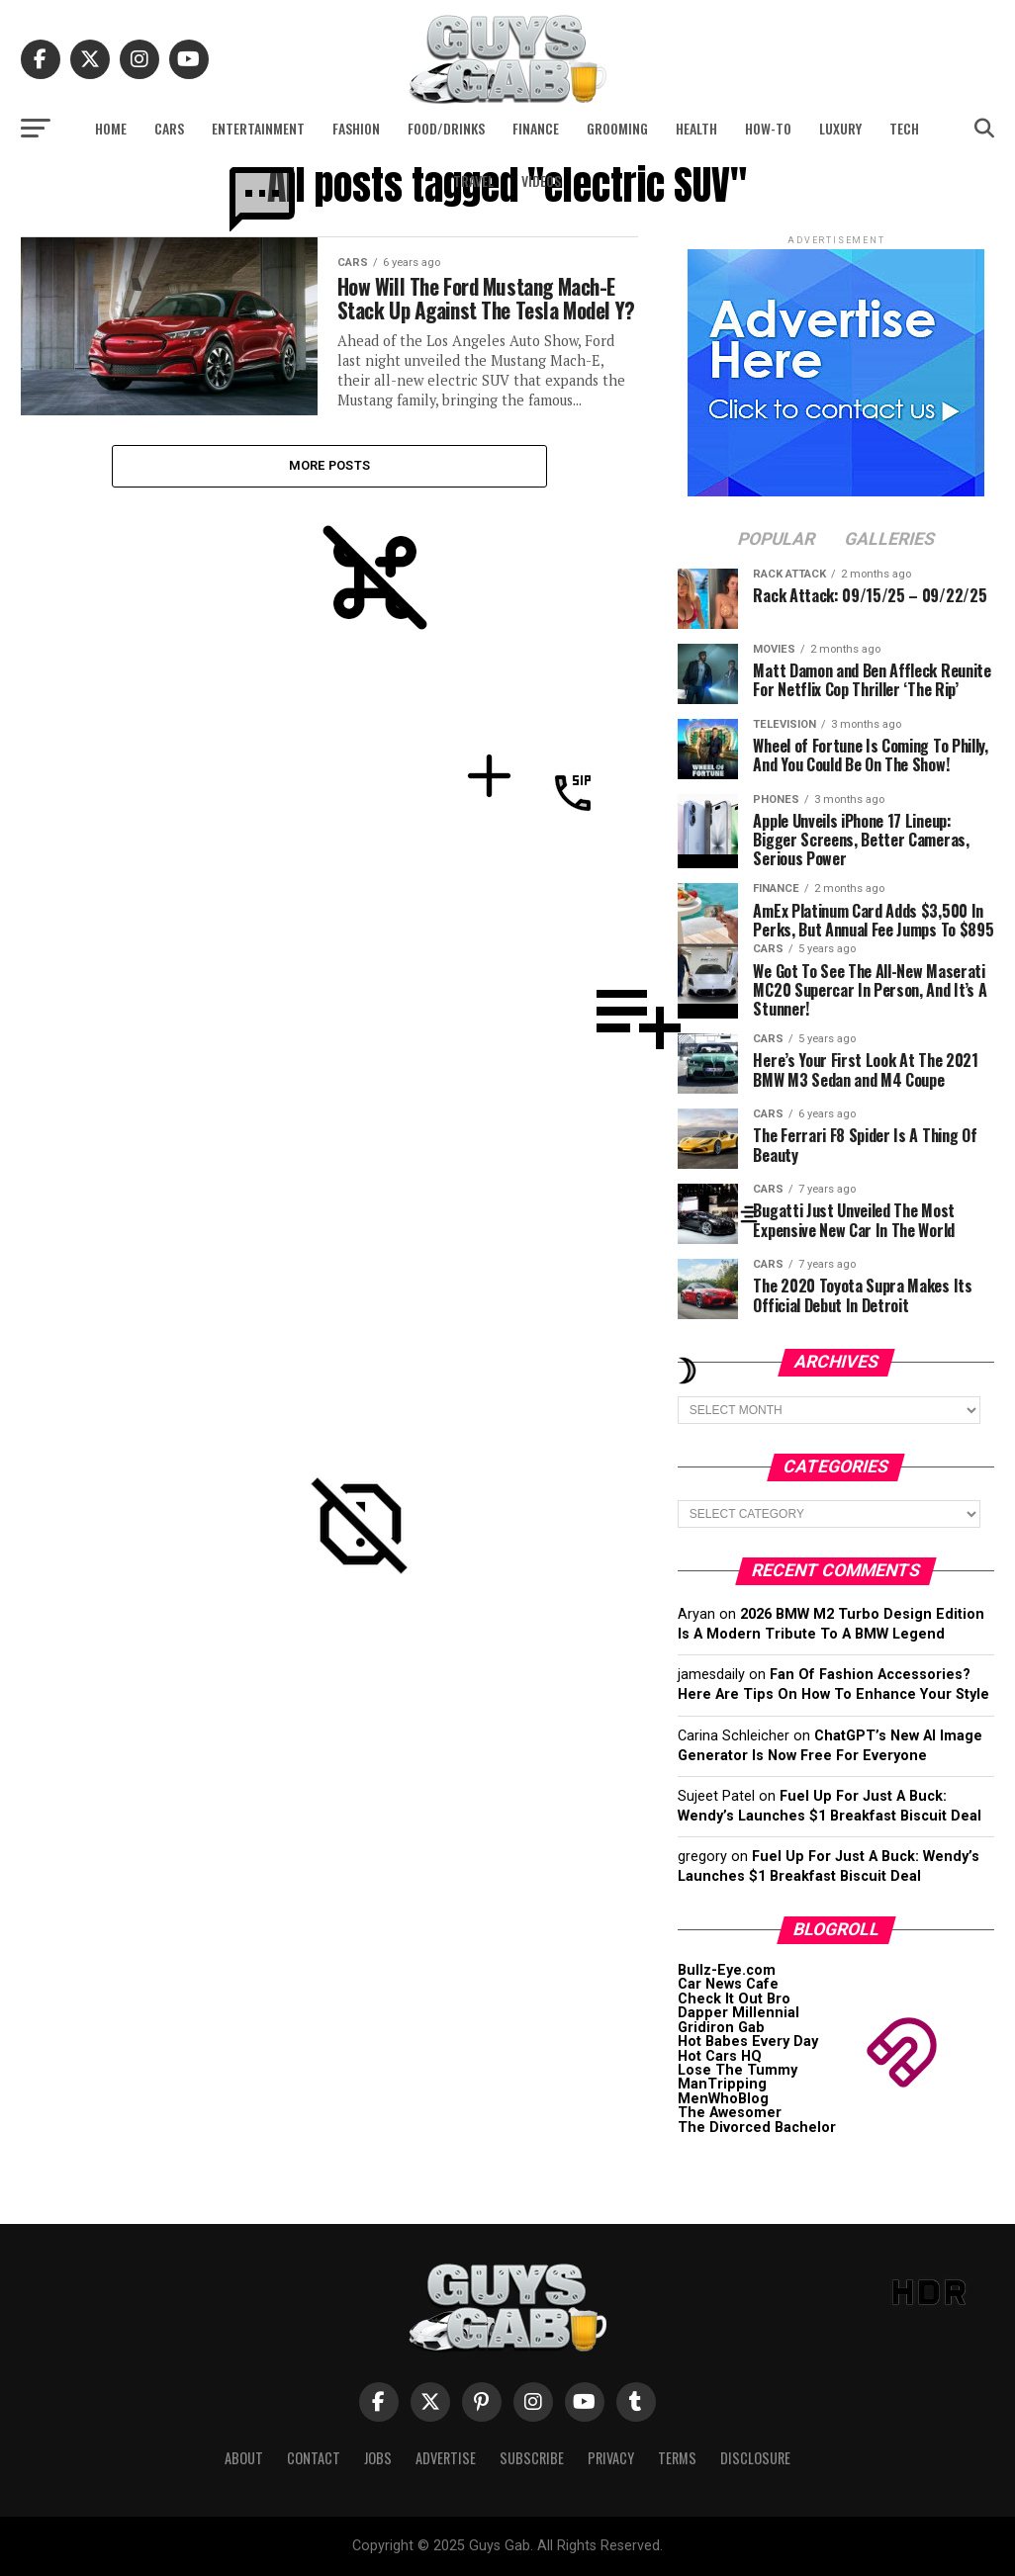  What do you see at coordinates (360, 1524) in the screenshot?
I see `disable or turn off reporting` at bounding box center [360, 1524].